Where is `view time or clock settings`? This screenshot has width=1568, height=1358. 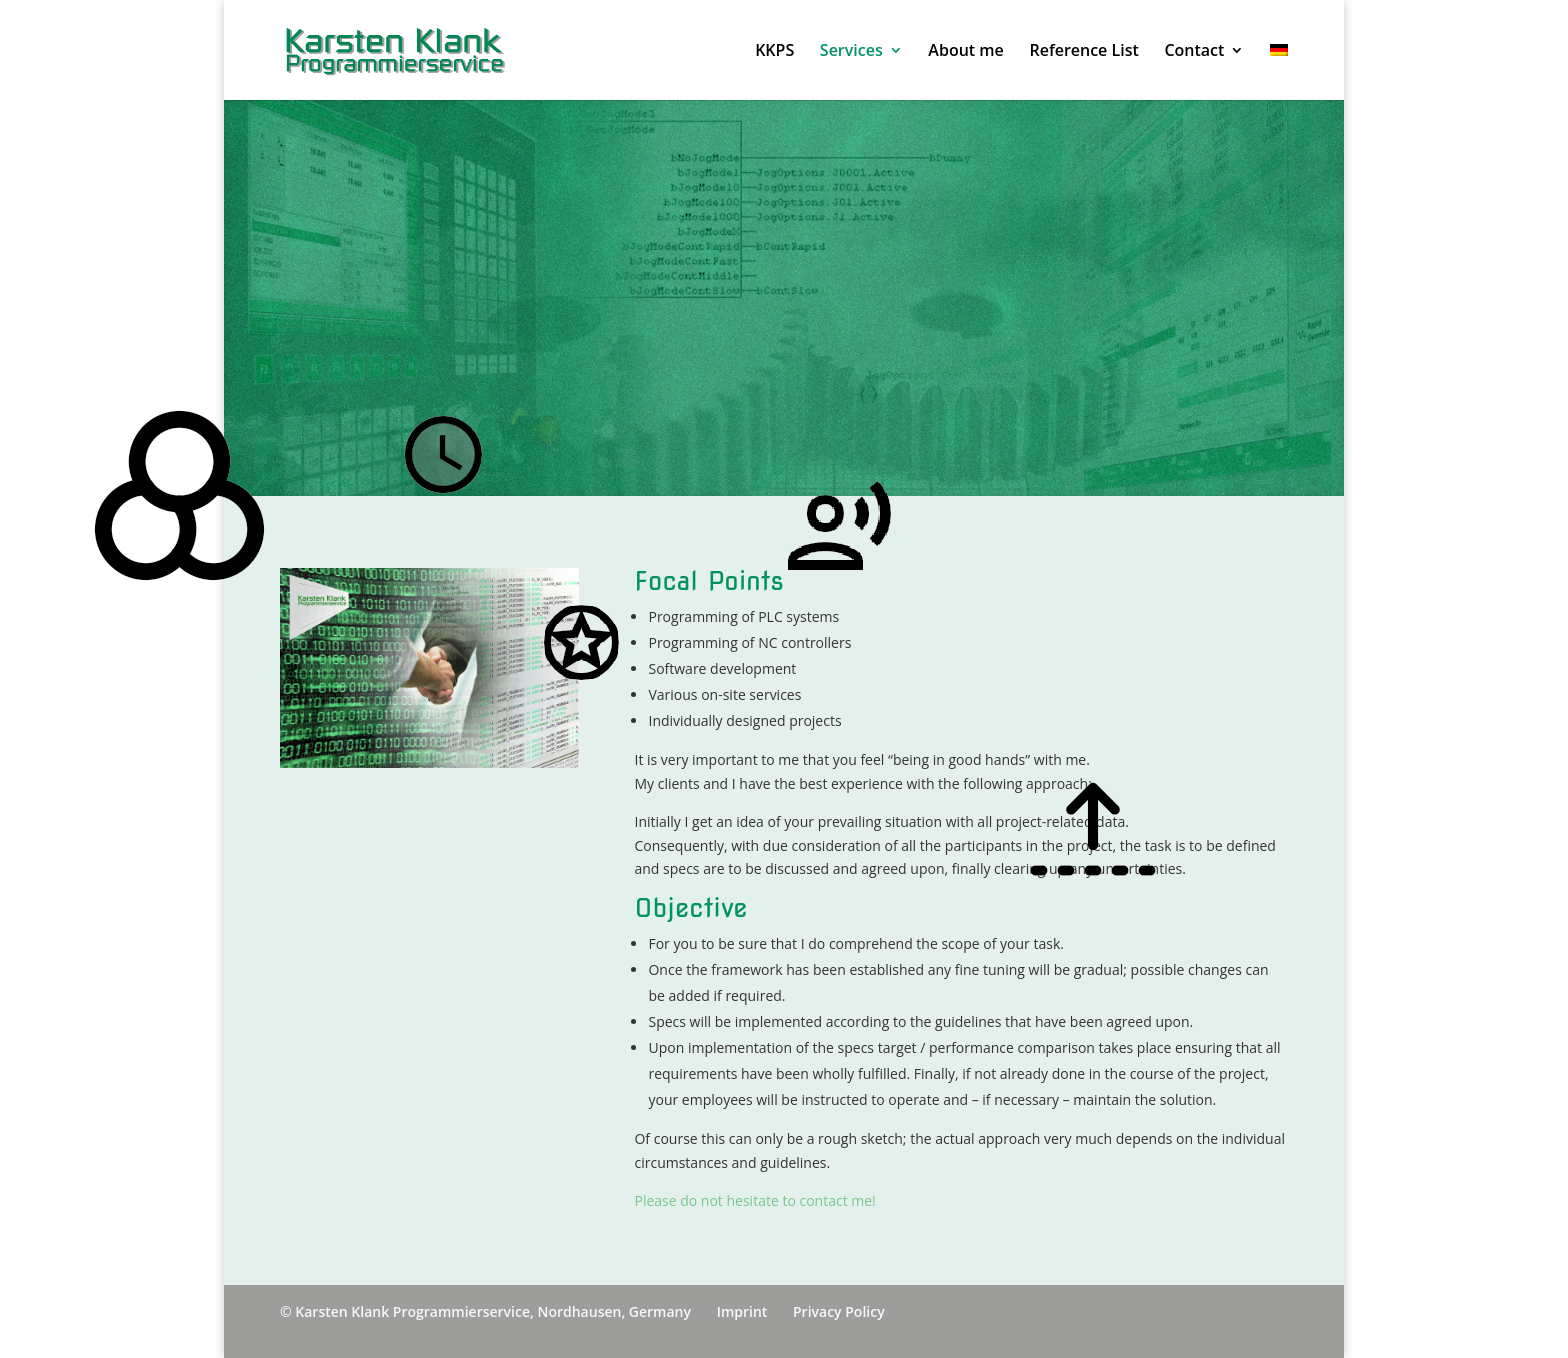
view time or clock settings is located at coordinates (443, 454).